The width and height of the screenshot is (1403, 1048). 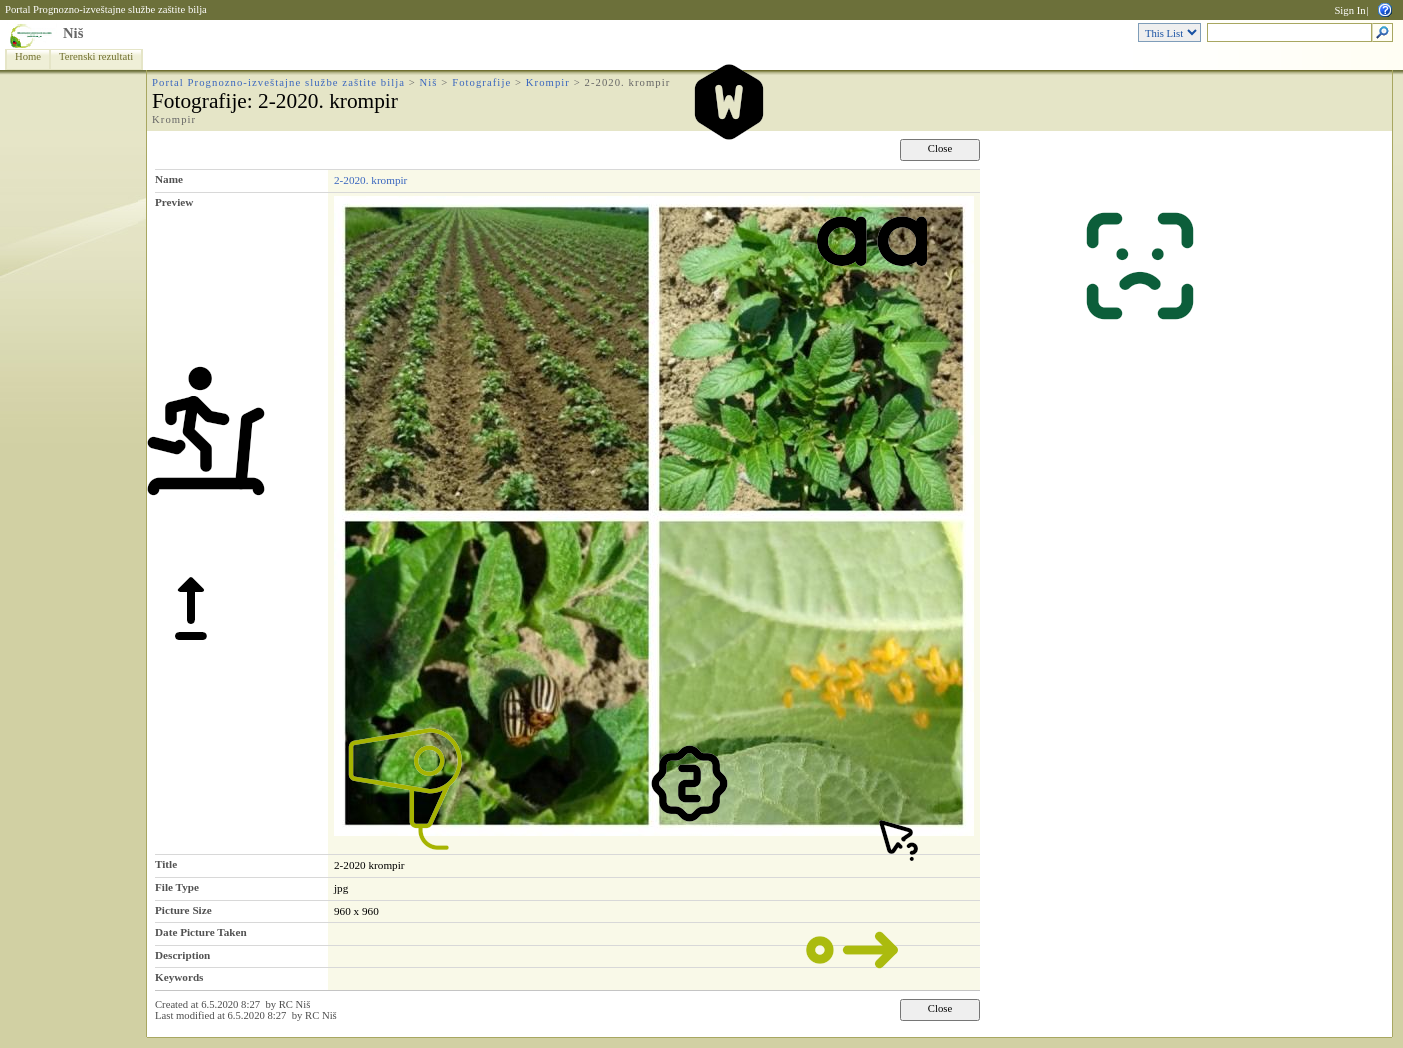 I want to click on access fitness or workout tracking features, so click(x=206, y=431).